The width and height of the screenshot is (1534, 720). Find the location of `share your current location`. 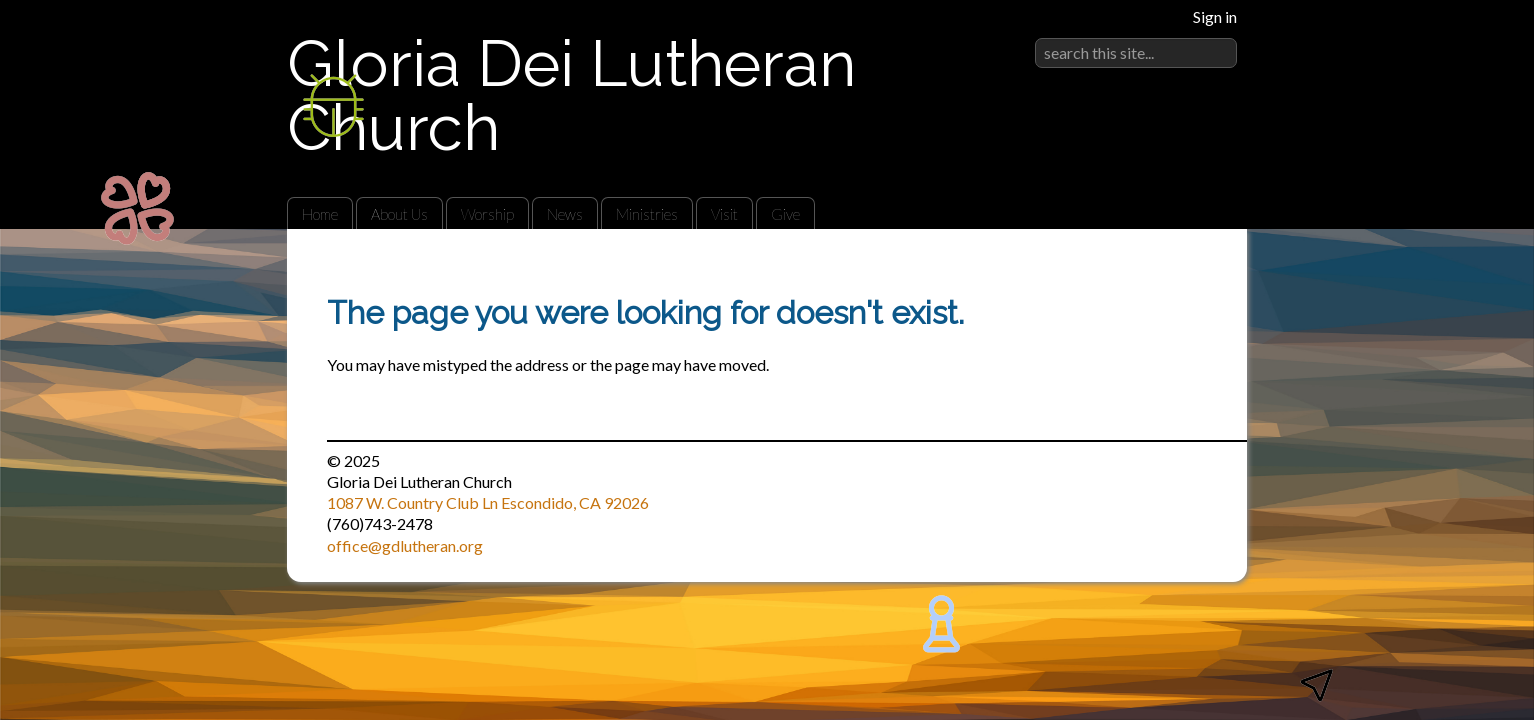

share your current location is located at coordinates (1317, 685).